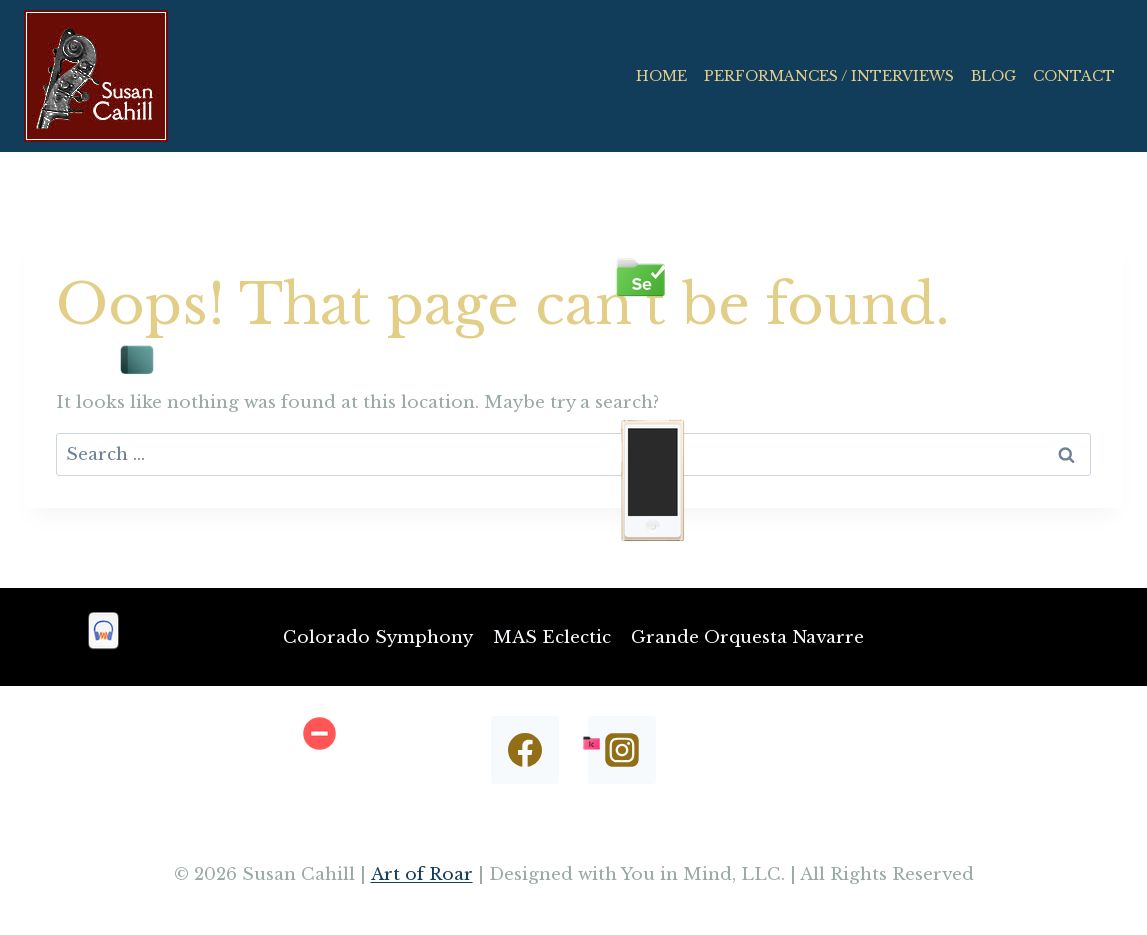  I want to click on folder containing selenium test automation files, so click(640, 278).